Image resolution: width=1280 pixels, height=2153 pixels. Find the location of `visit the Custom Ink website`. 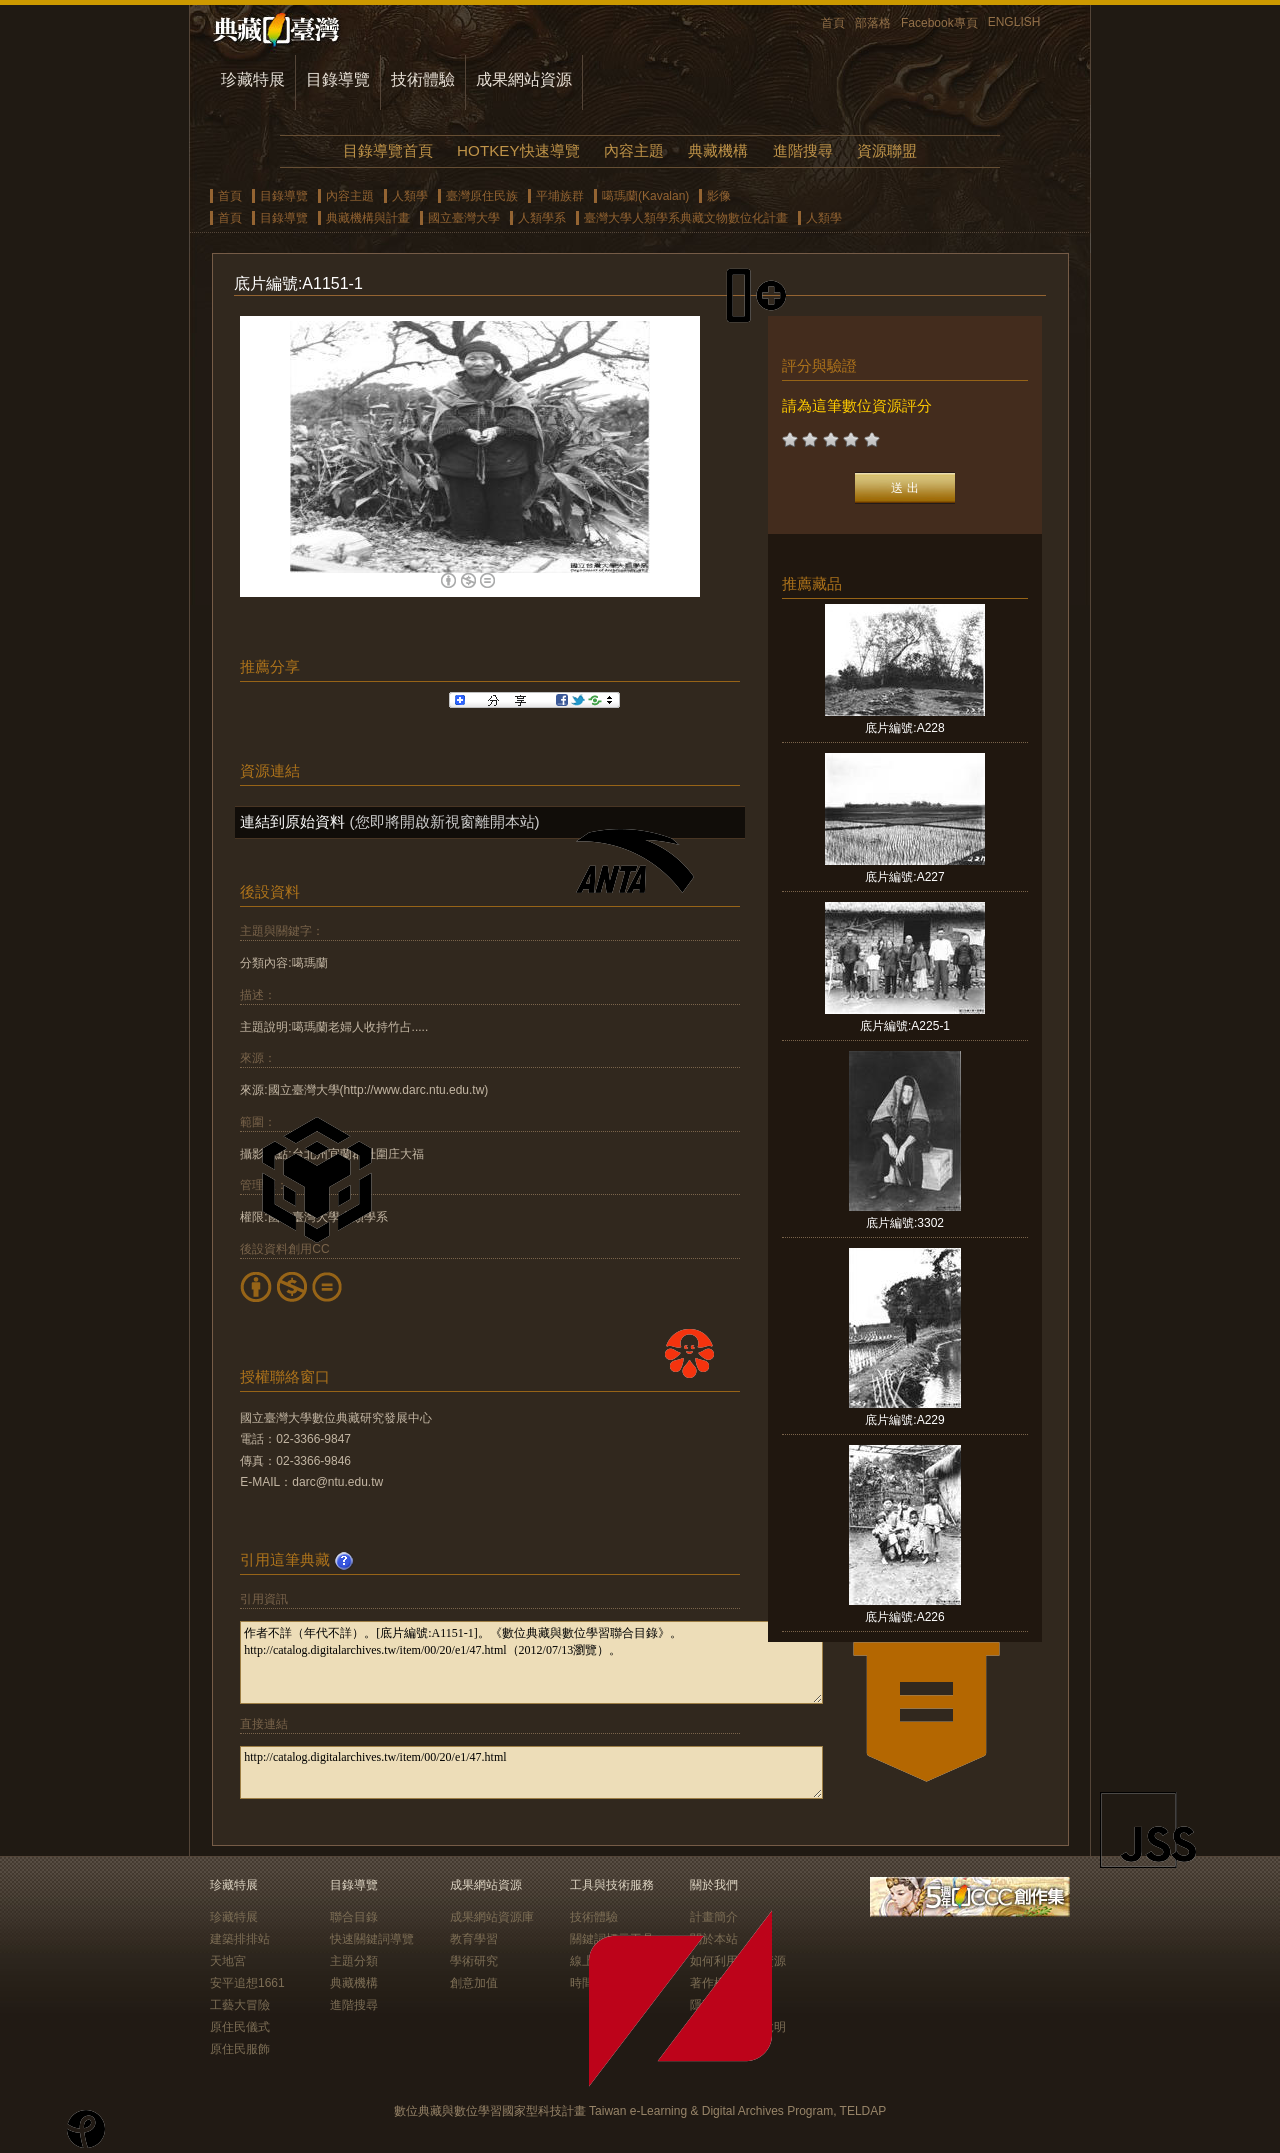

visit the Custom Ink website is located at coordinates (689, 1353).